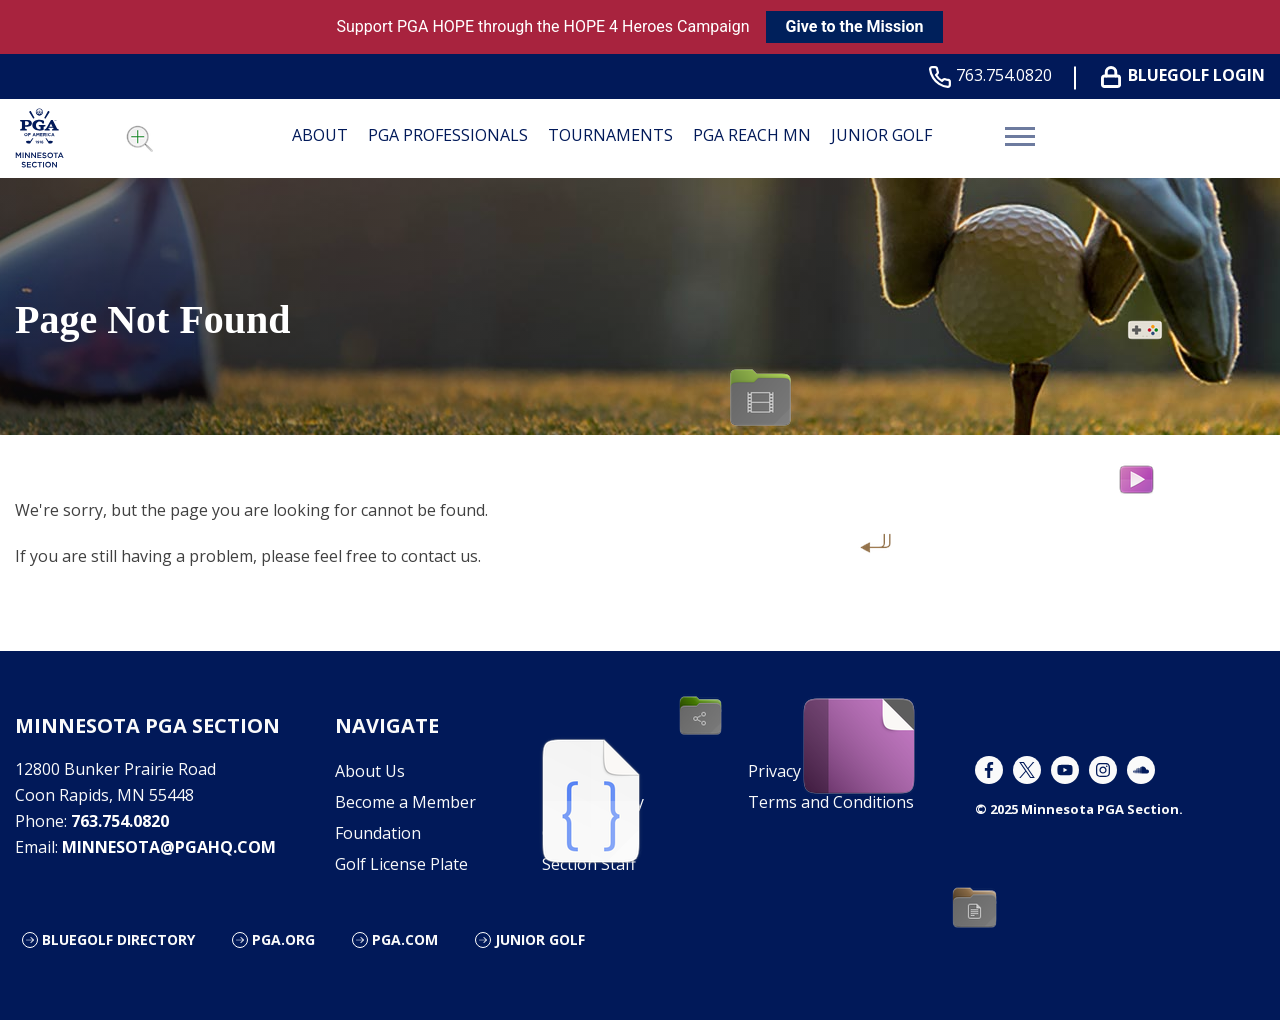 The height and width of the screenshot is (1020, 1280). I want to click on open your videos folder, so click(760, 397).